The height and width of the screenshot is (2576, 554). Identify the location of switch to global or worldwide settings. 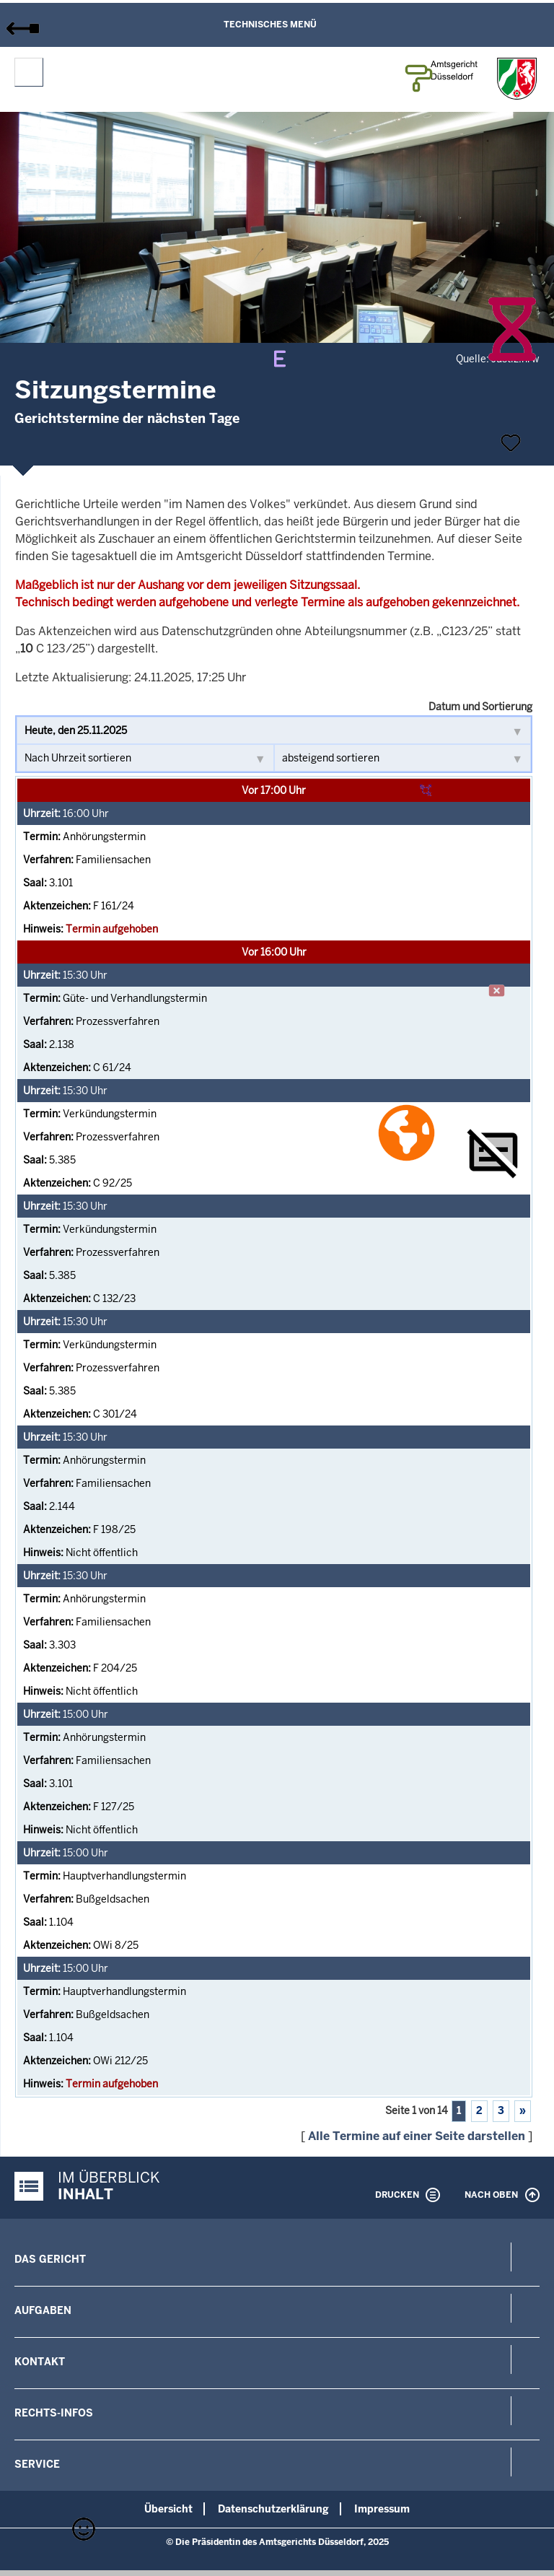
(406, 1132).